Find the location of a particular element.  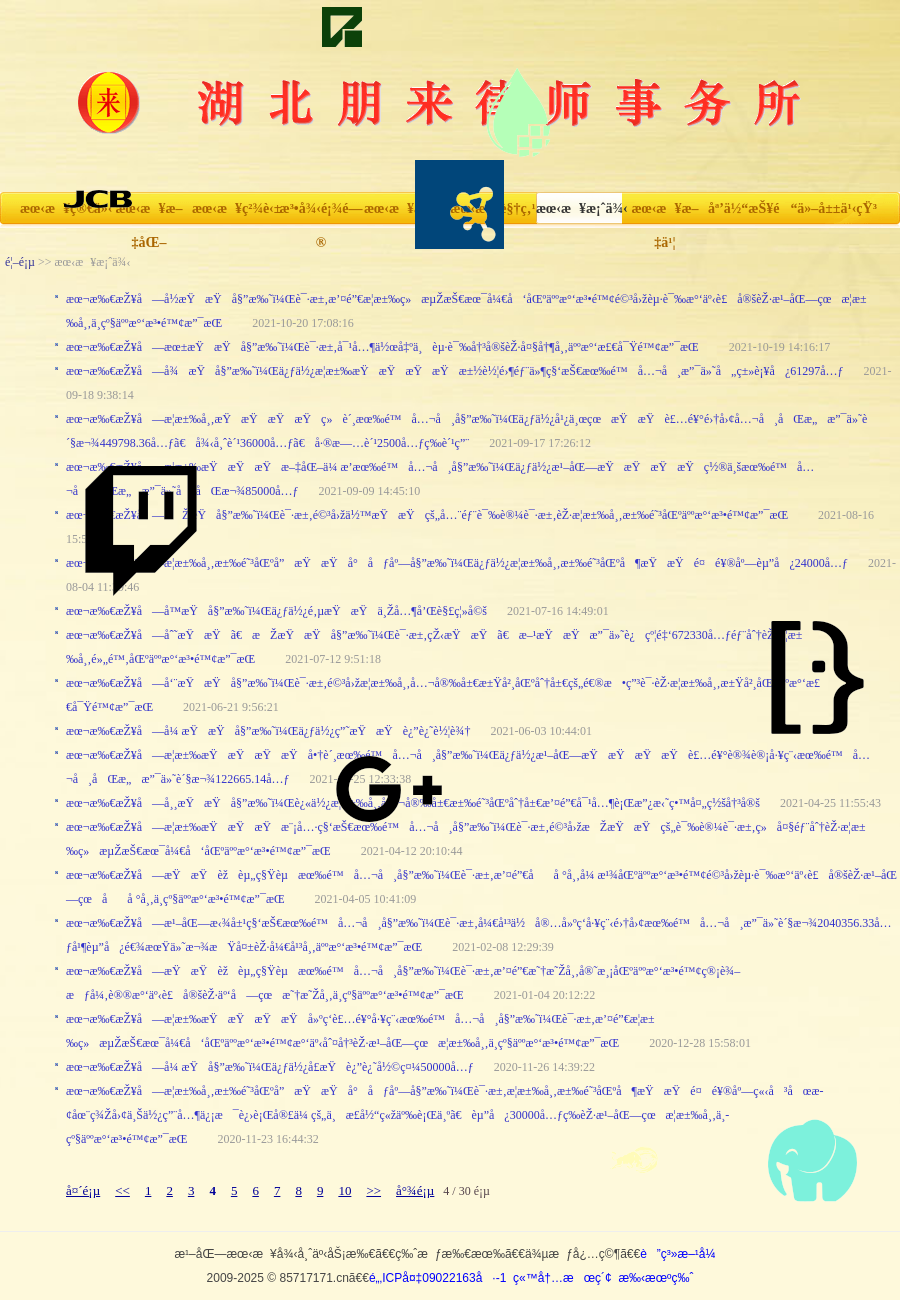

open laragon local development environment is located at coordinates (812, 1160).